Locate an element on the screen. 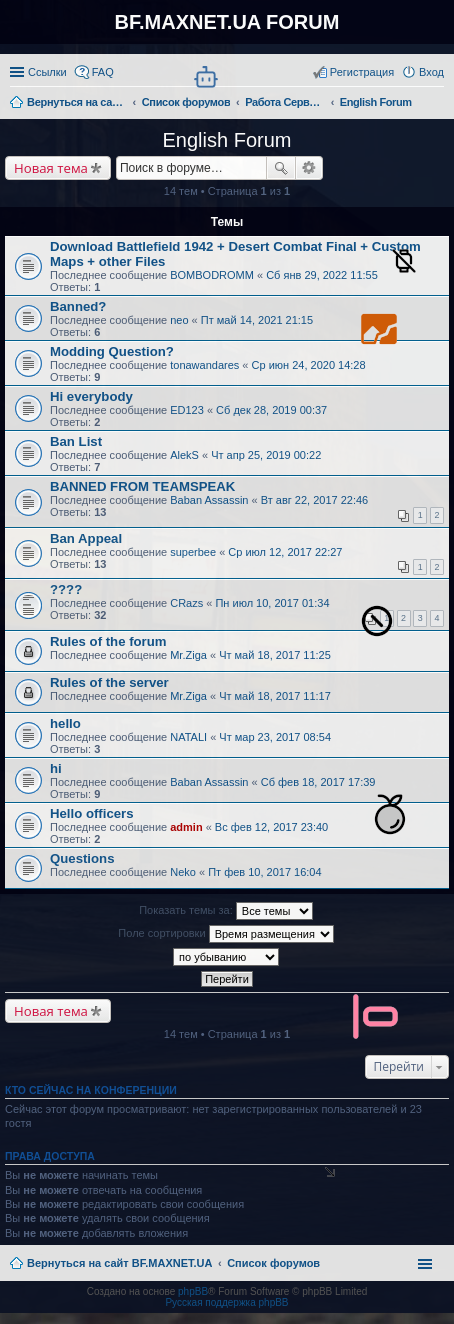 This screenshot has width=454, height=1324. align selected elements to the left is located at coordinates (375, 1016).